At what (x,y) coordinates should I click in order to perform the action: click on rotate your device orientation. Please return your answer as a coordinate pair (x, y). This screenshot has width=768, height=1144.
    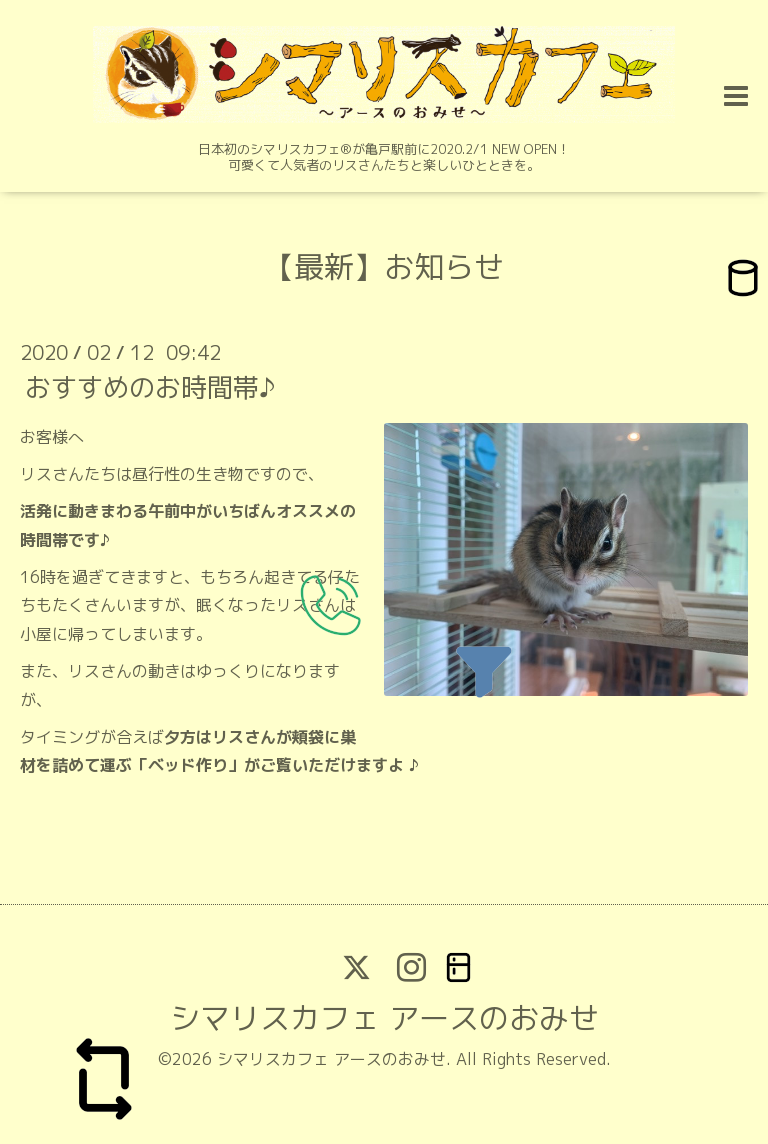
    Looking at the image, I should click on (104, 1079).